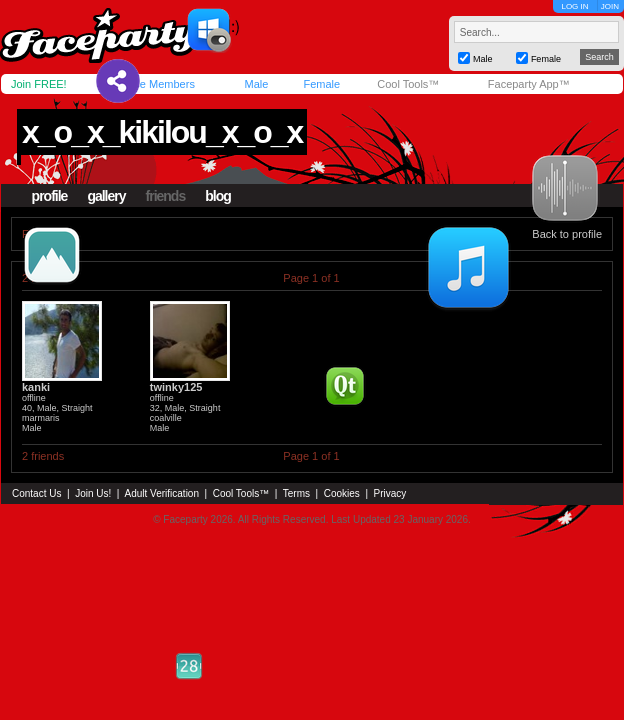 Image resolution: width=624 pixels, height=720 pixels. I want to click on open nordpass password manager, so click(52, 255).